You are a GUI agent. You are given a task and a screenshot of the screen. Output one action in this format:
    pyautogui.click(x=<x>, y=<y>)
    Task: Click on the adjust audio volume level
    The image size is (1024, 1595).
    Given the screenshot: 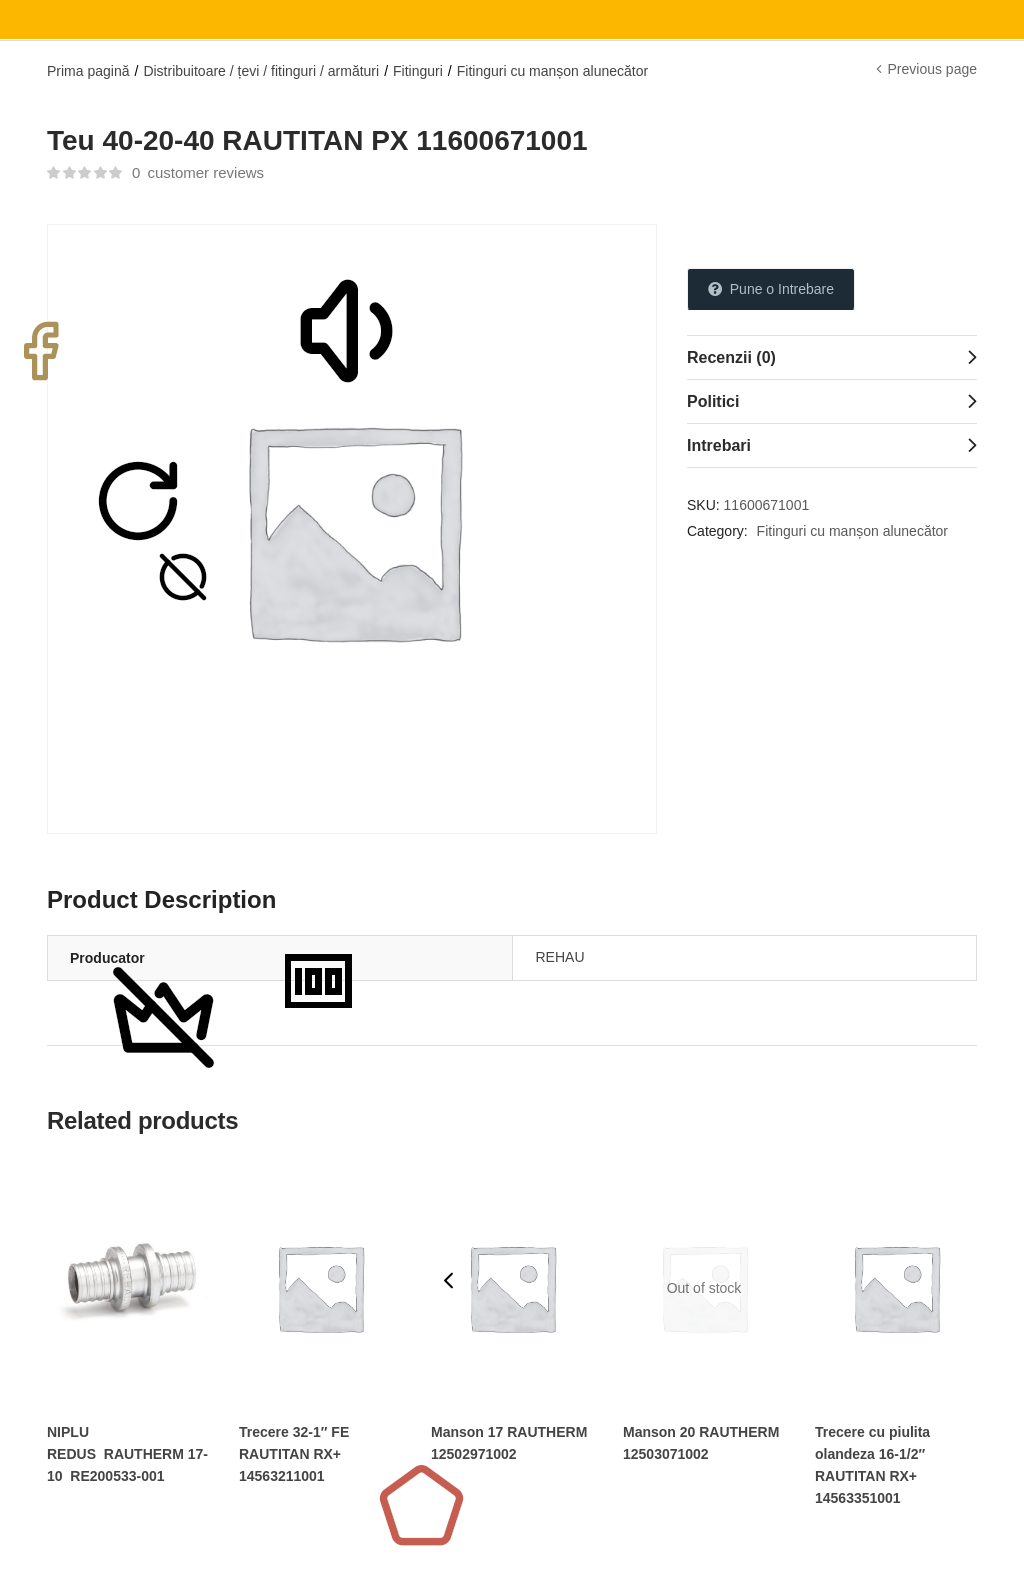 What is the action you would take?
    pyautogui.click(x=358, y=331)
    